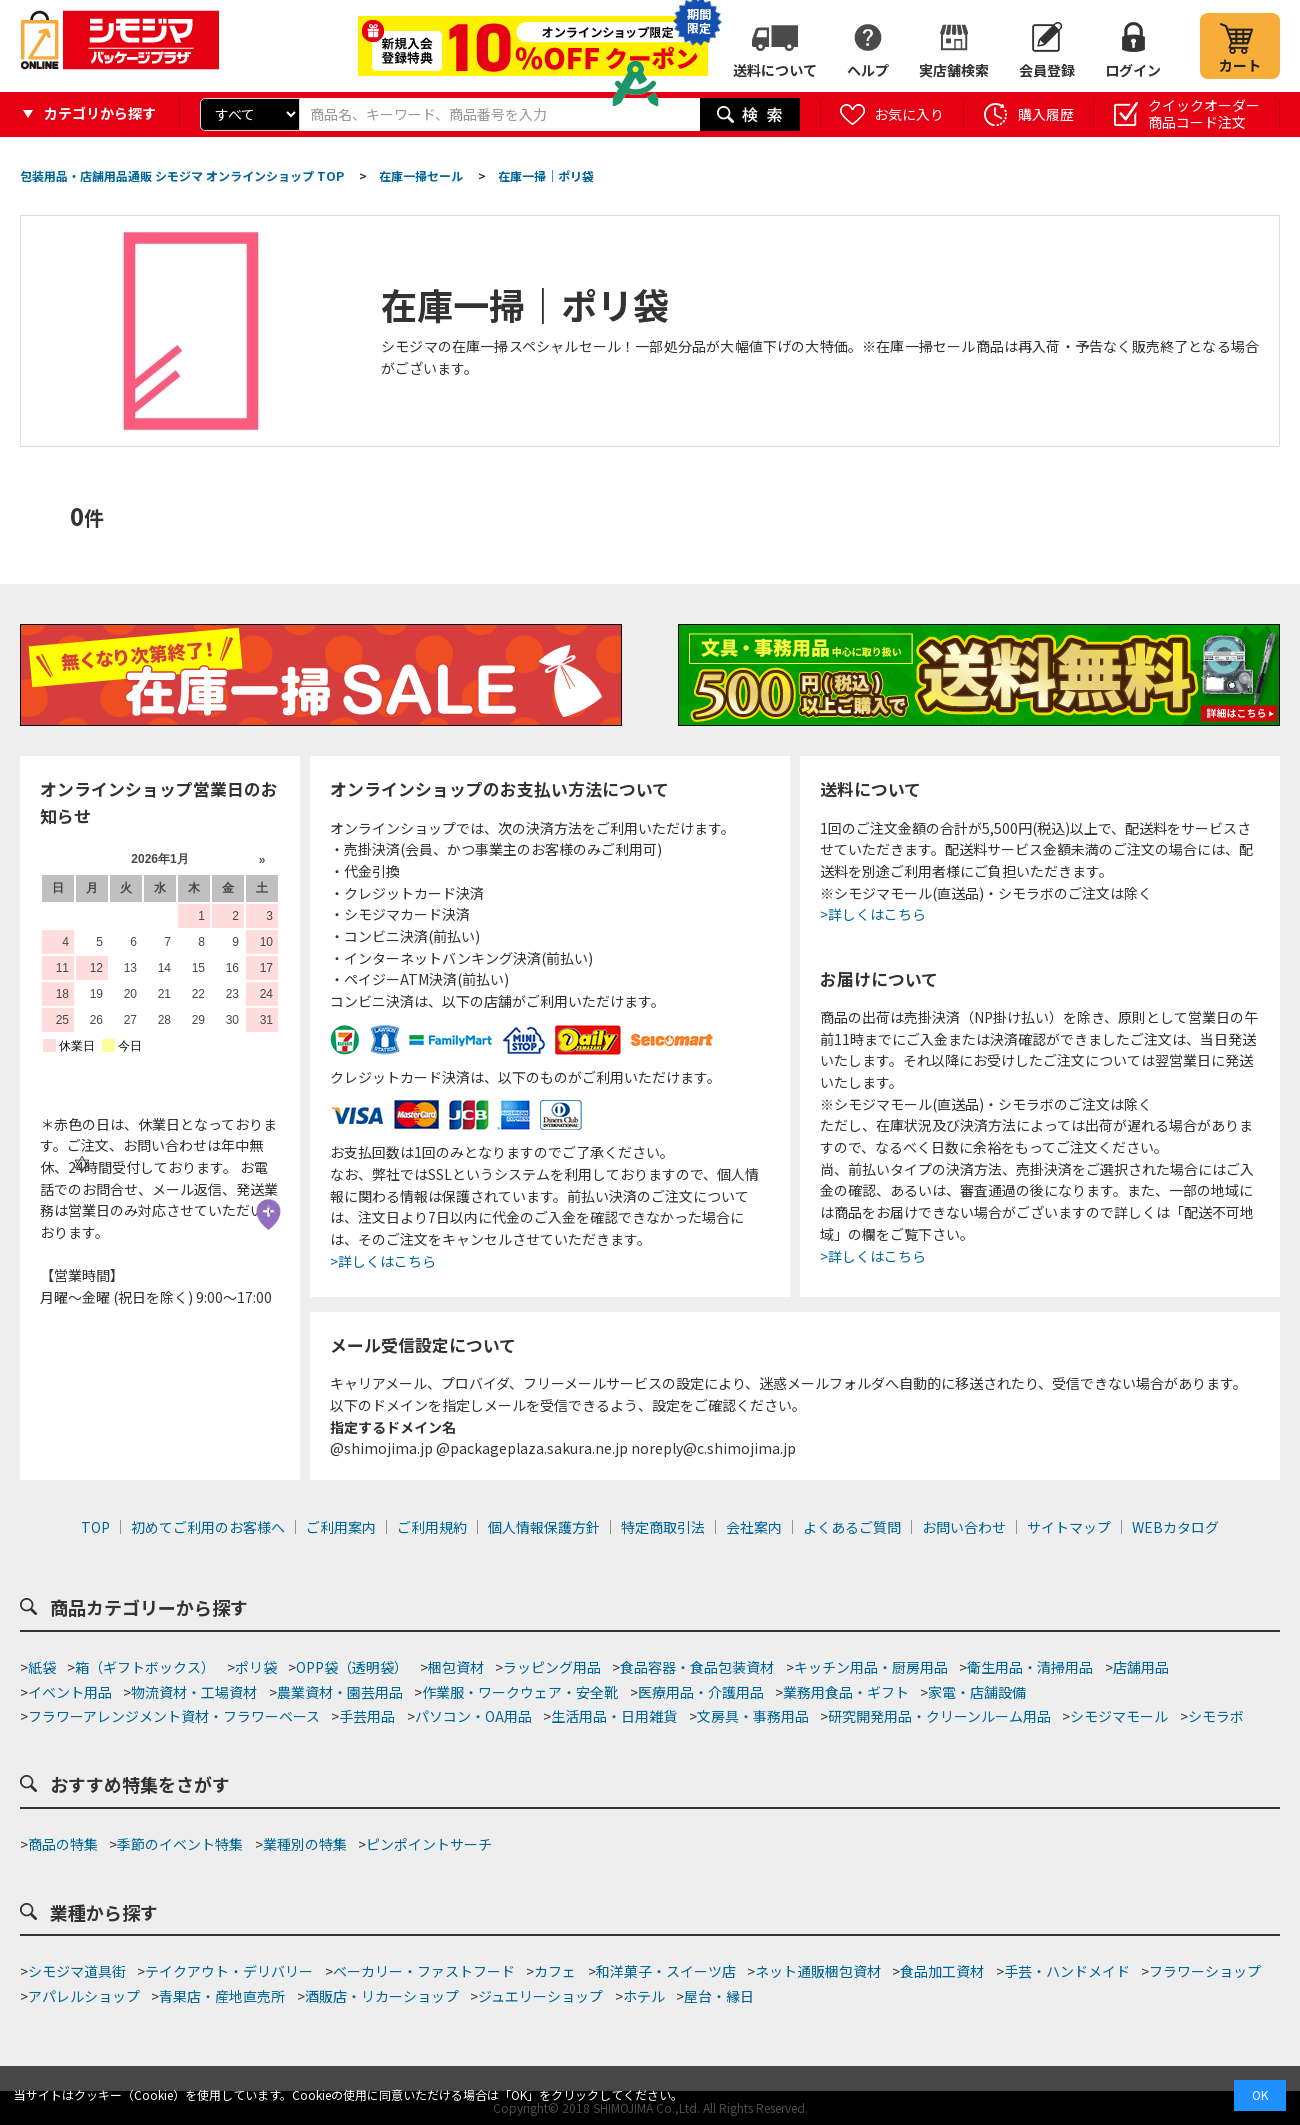 The width and height of the screenshot is (1300, 2125). What do you see at coordinates (635, 83) in the screenshot?
I see `access drawing or drafting tools` at bounding box center [635, 83].